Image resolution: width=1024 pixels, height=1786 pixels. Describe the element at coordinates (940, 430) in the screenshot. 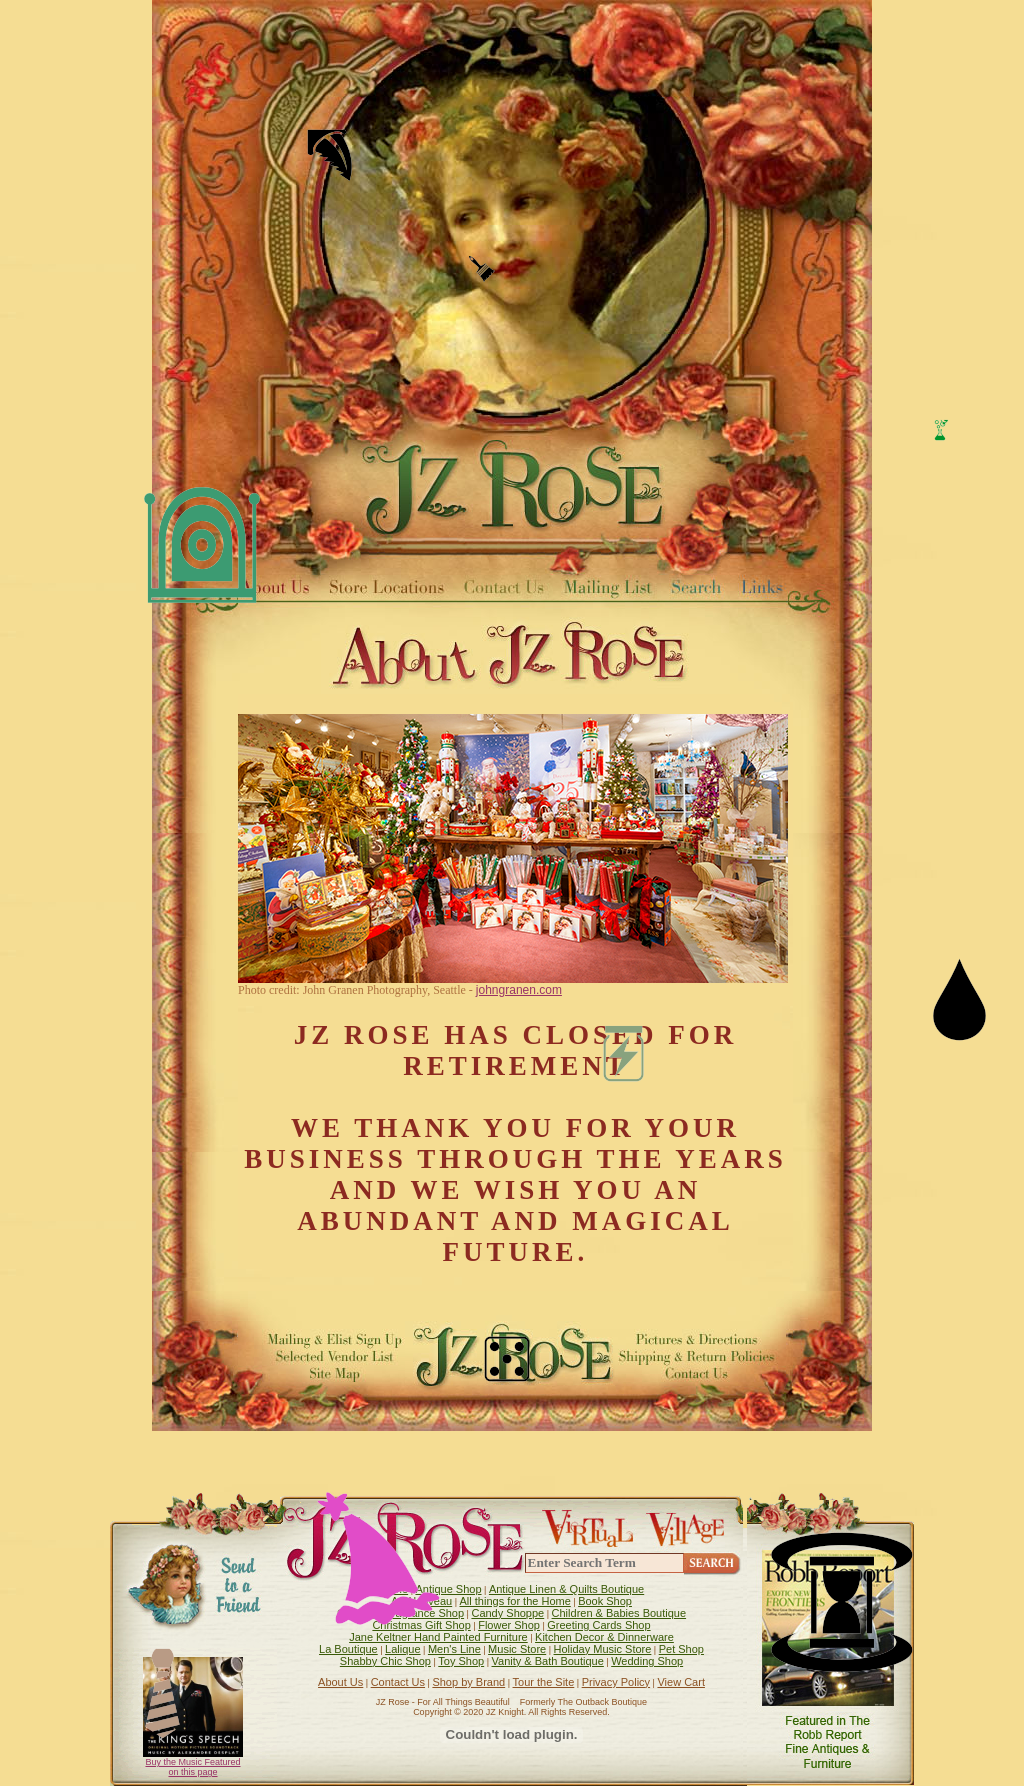

I see `access chemistry or science experiments` at that location.